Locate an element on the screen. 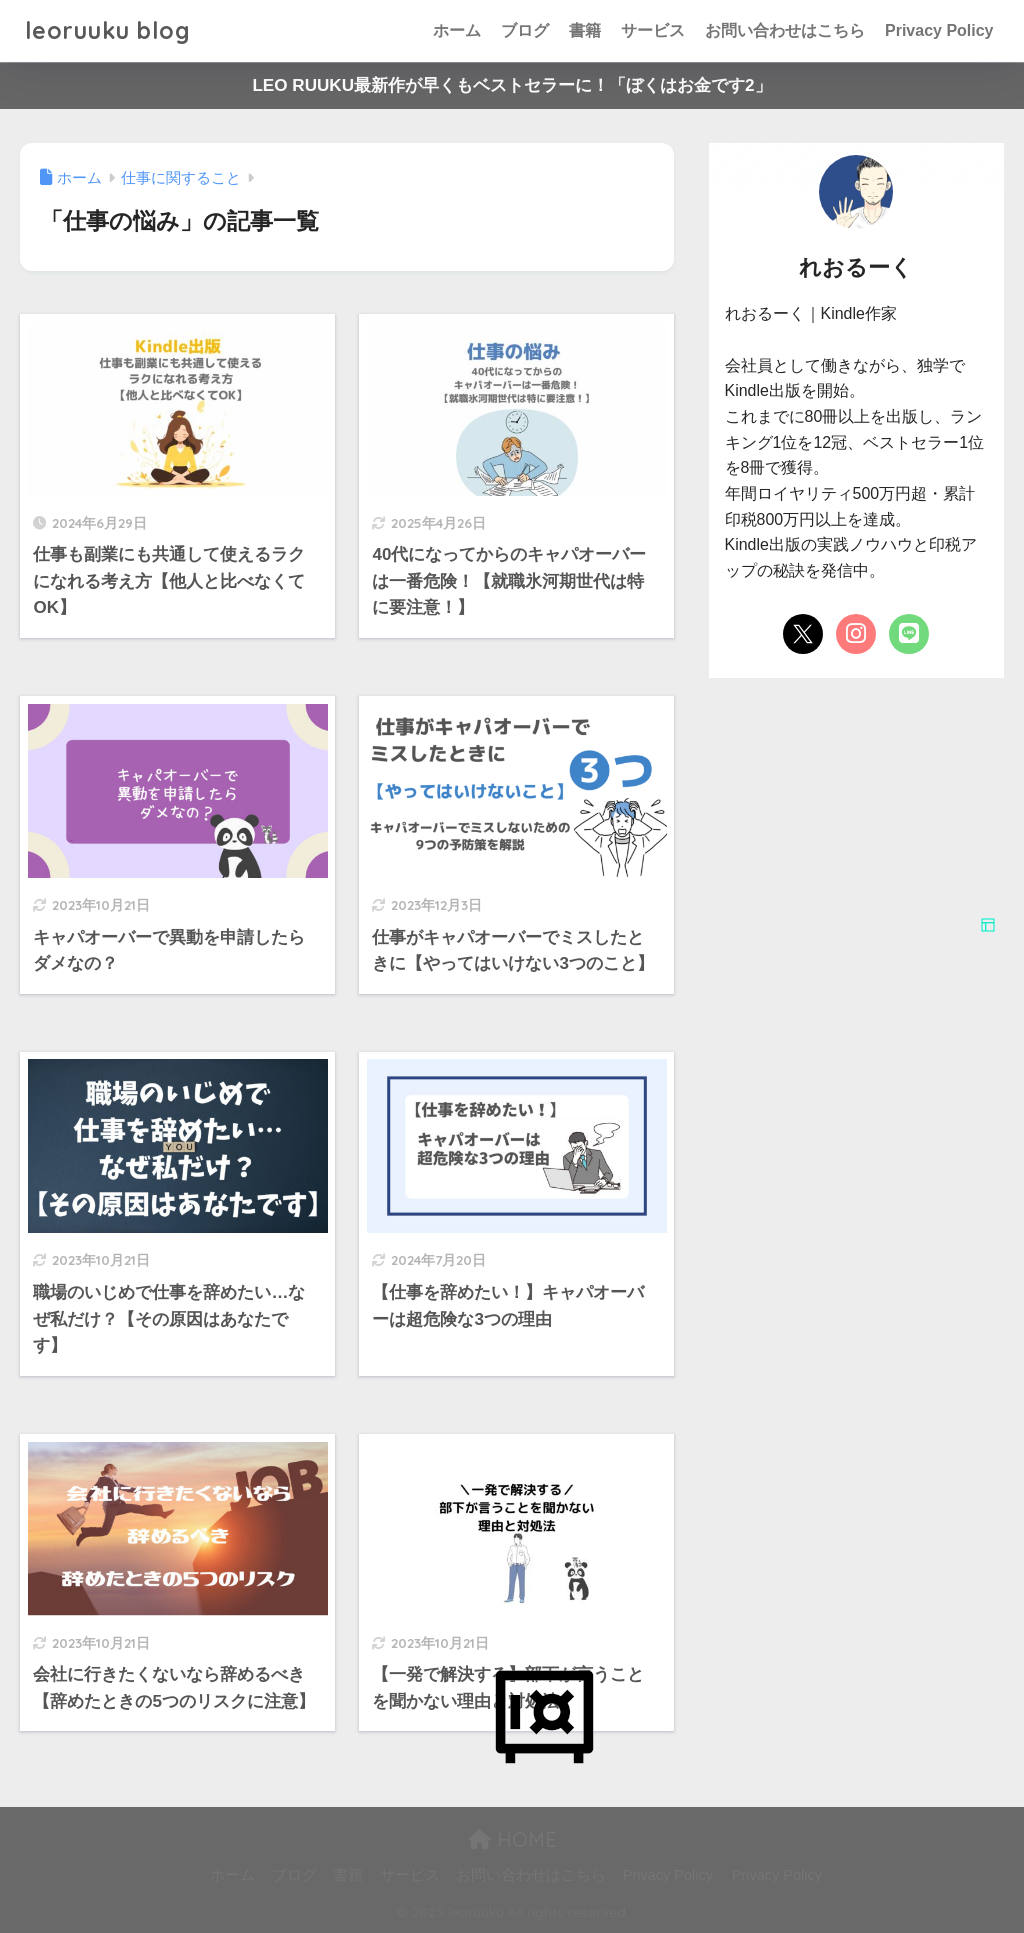  switch to grid layout view is located at coordinates (988, 925).